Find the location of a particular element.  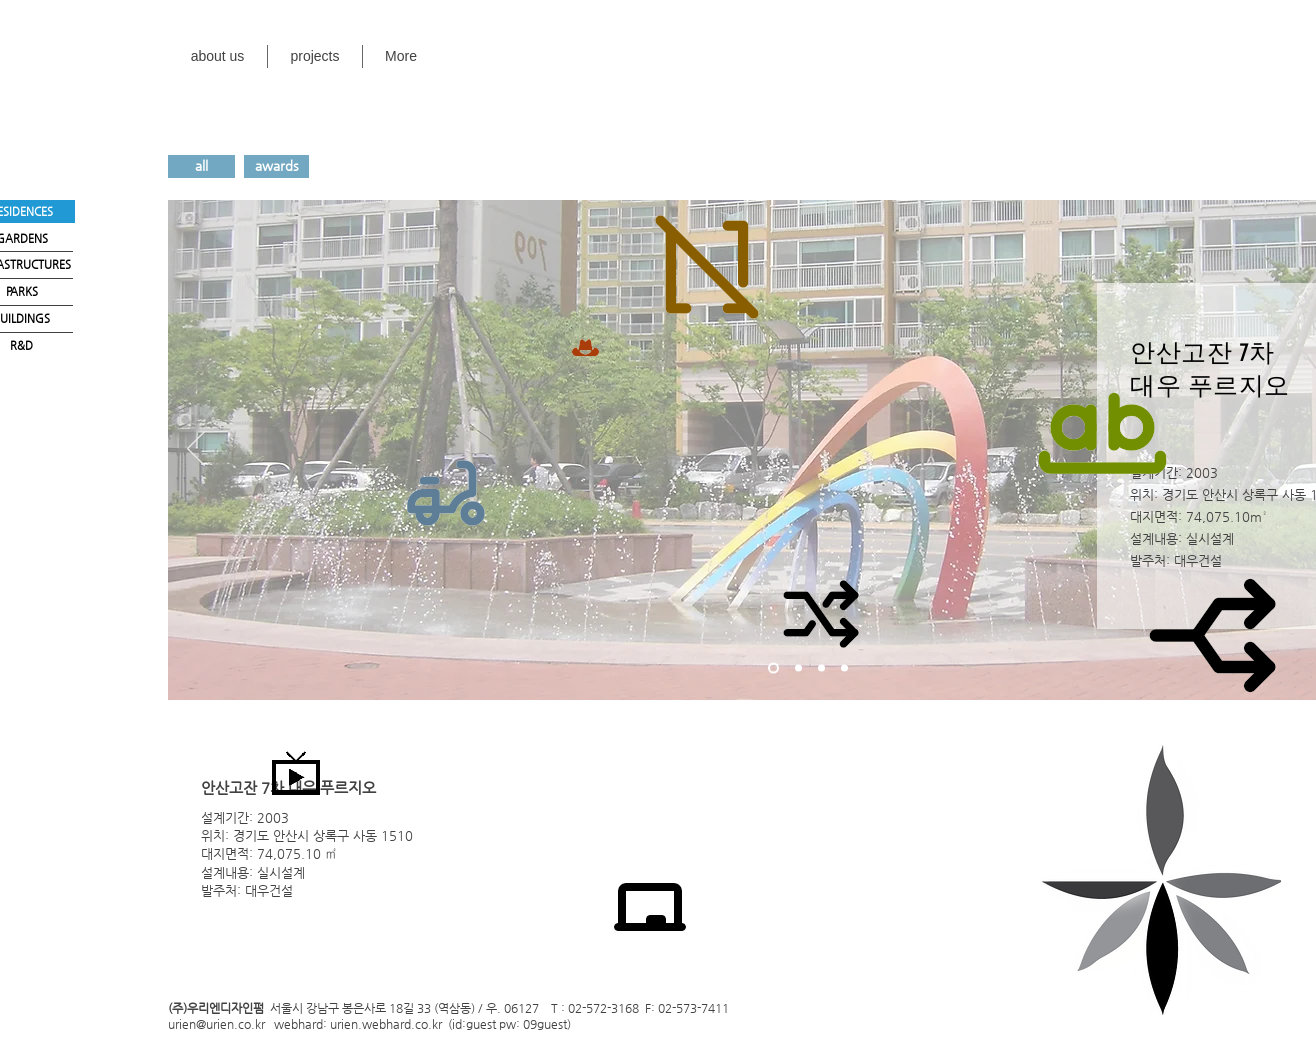

toggle whole word matching in search is located at coordinates (1102, 427).